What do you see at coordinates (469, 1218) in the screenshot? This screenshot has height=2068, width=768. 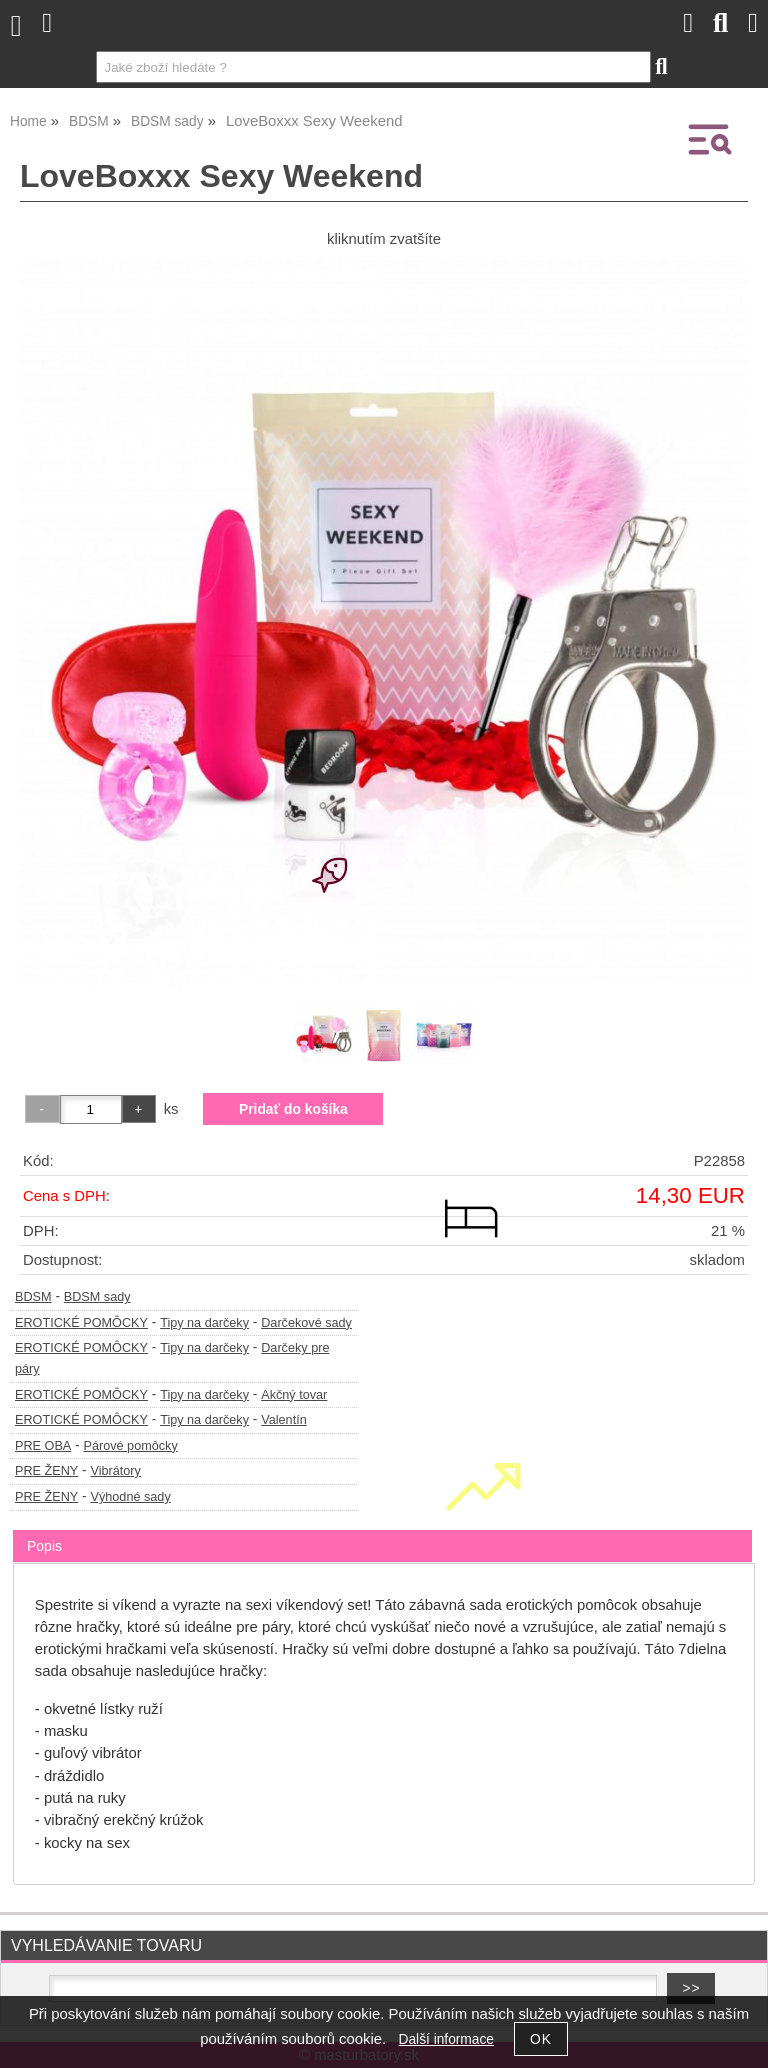 I see `view accommodation or hotel options` at bounding box center [469, 1218].